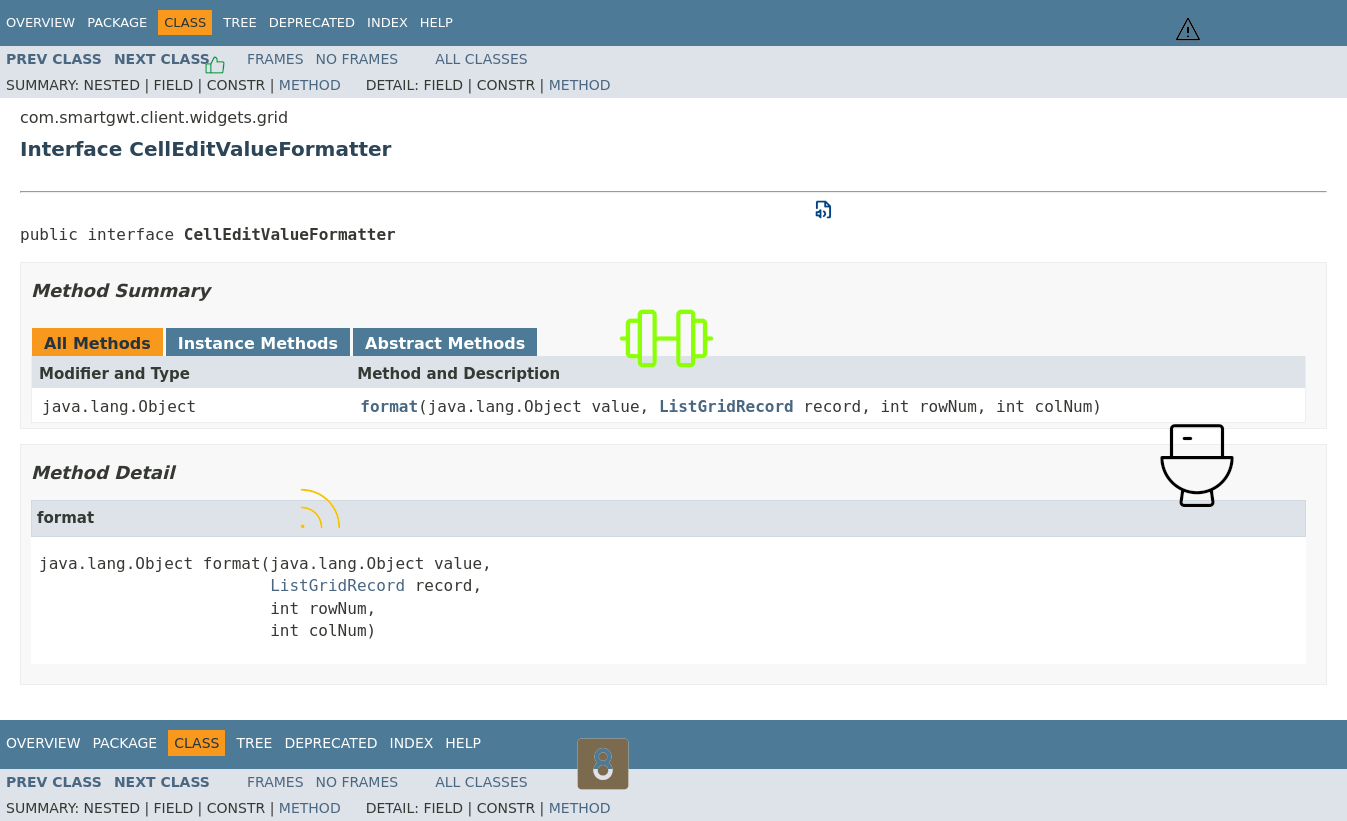 The image size is (1347, 821). I want to click on like or approve content, so click(215, 66).